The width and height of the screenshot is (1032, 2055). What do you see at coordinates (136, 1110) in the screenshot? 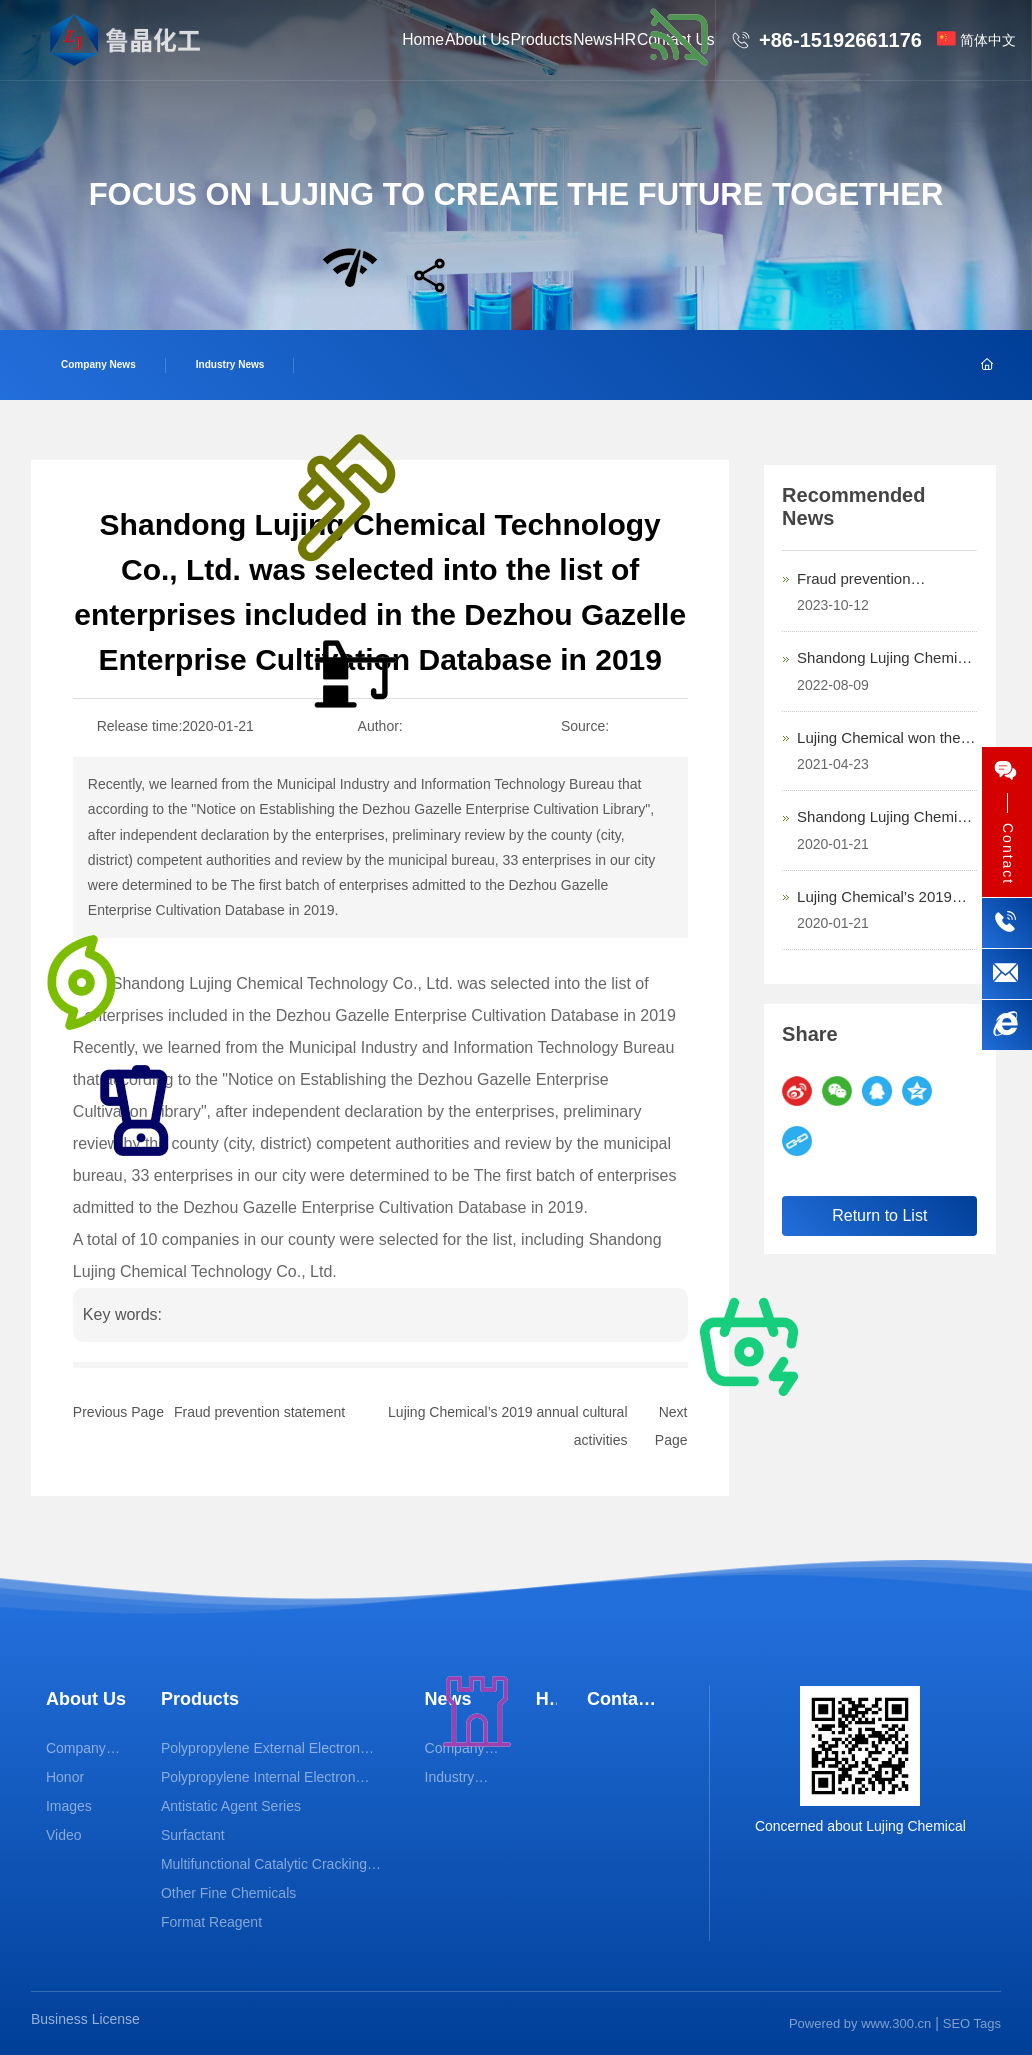
I see `kitchen blender appliance icon` at bounding box center [136, 1110].